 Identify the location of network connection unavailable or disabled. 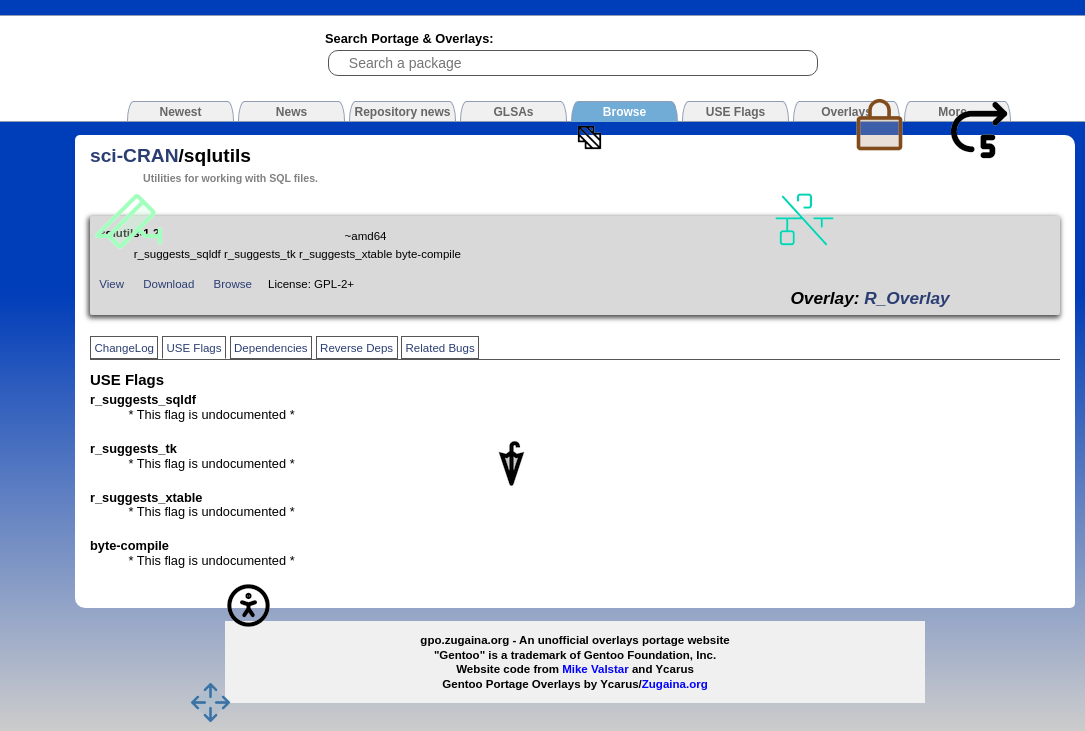
(804, 220).